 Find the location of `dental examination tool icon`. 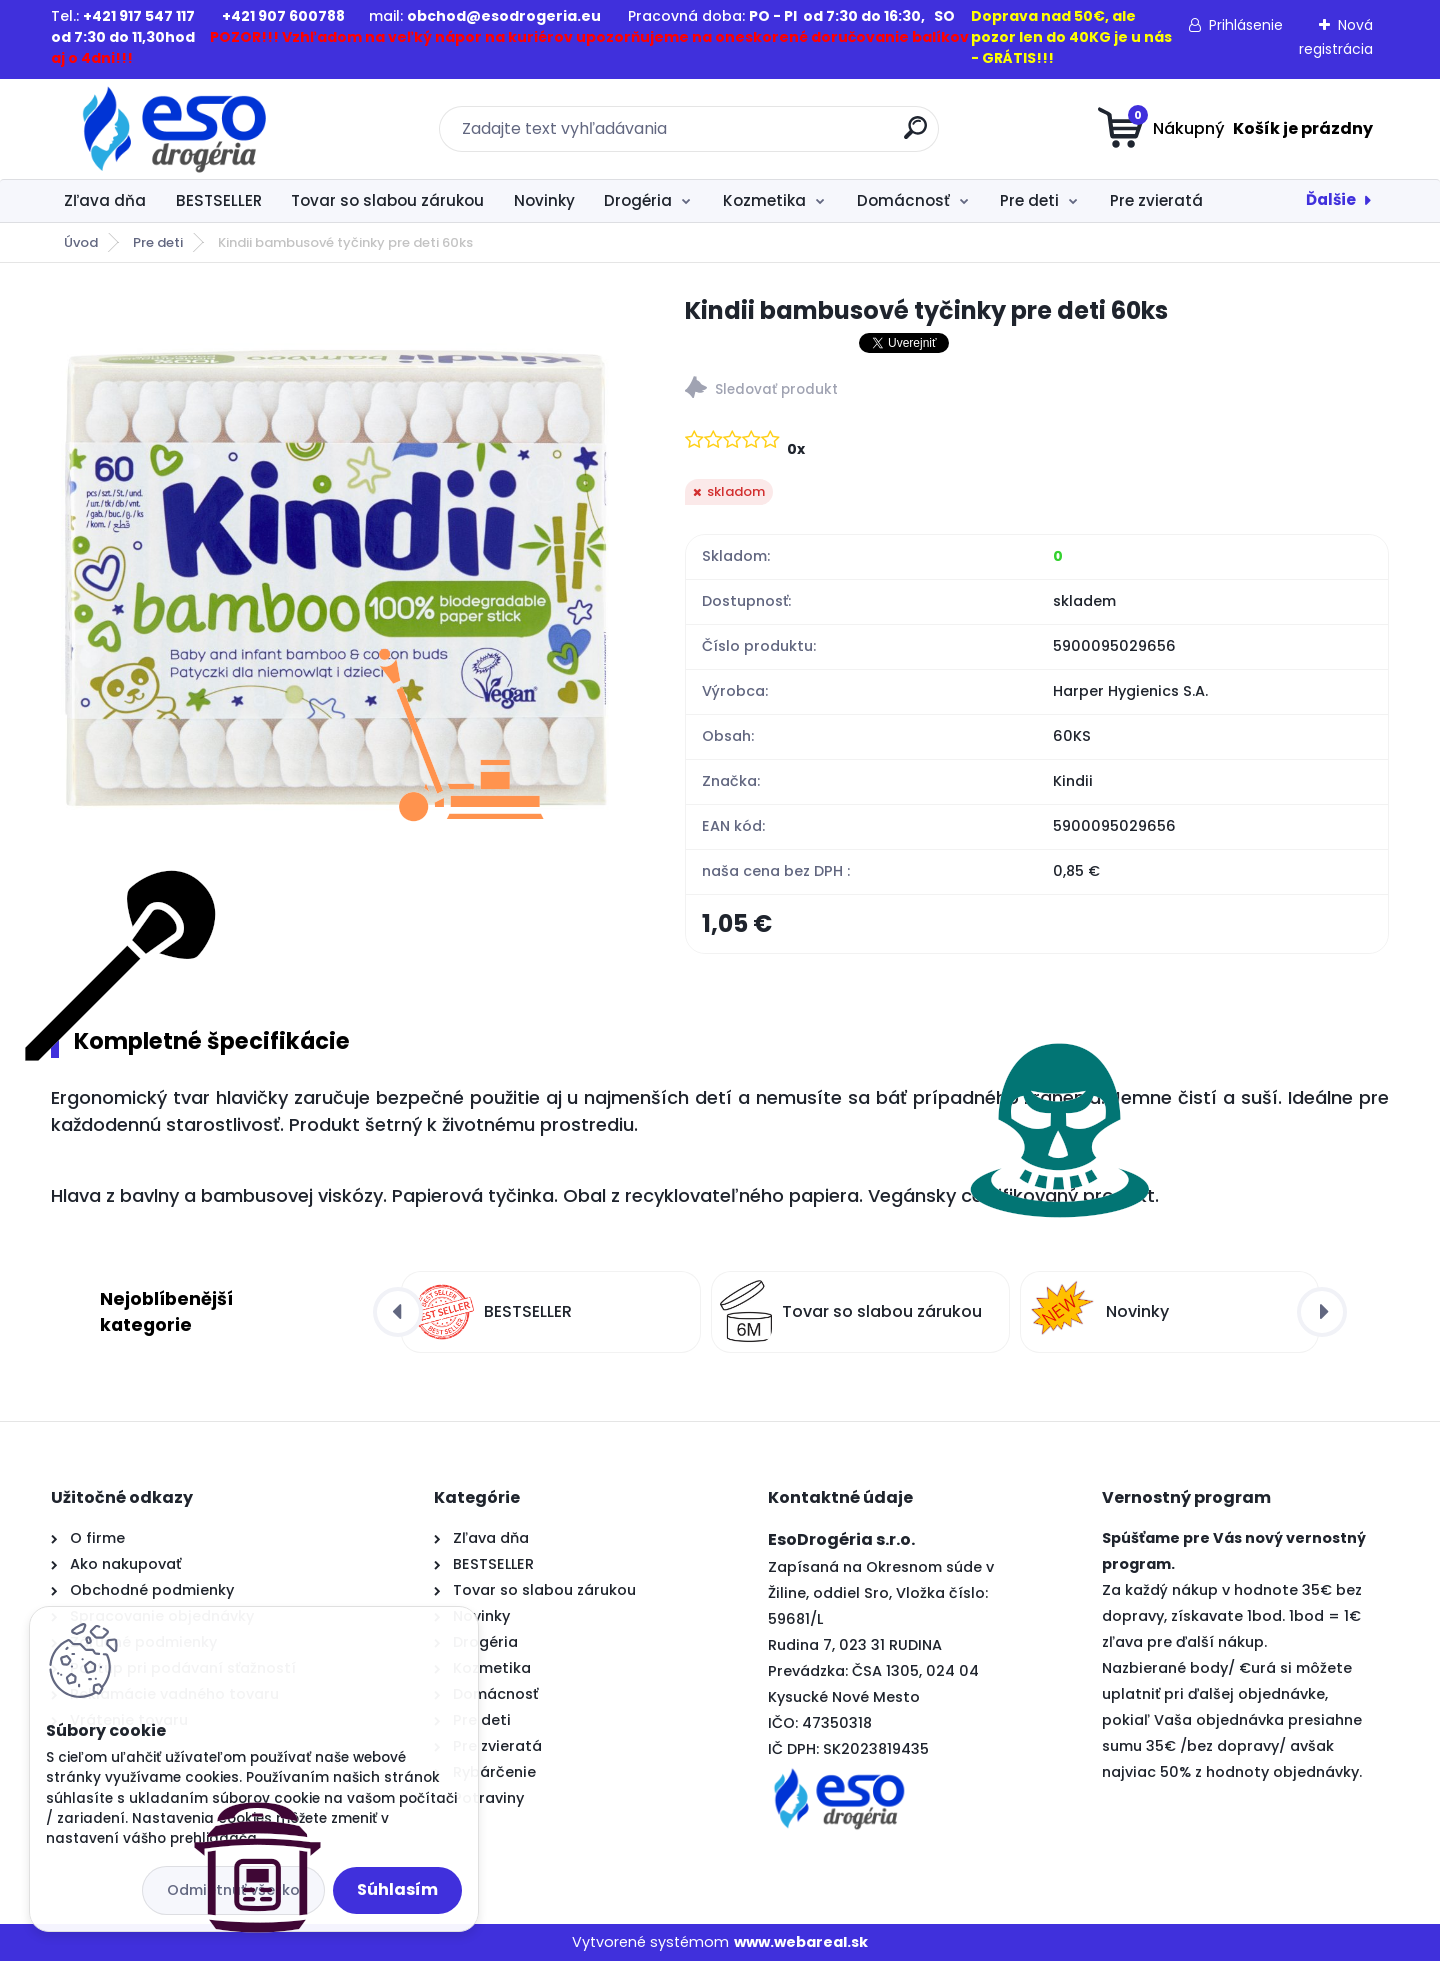

dental examination tool icon is located at coordinates (121, 965).